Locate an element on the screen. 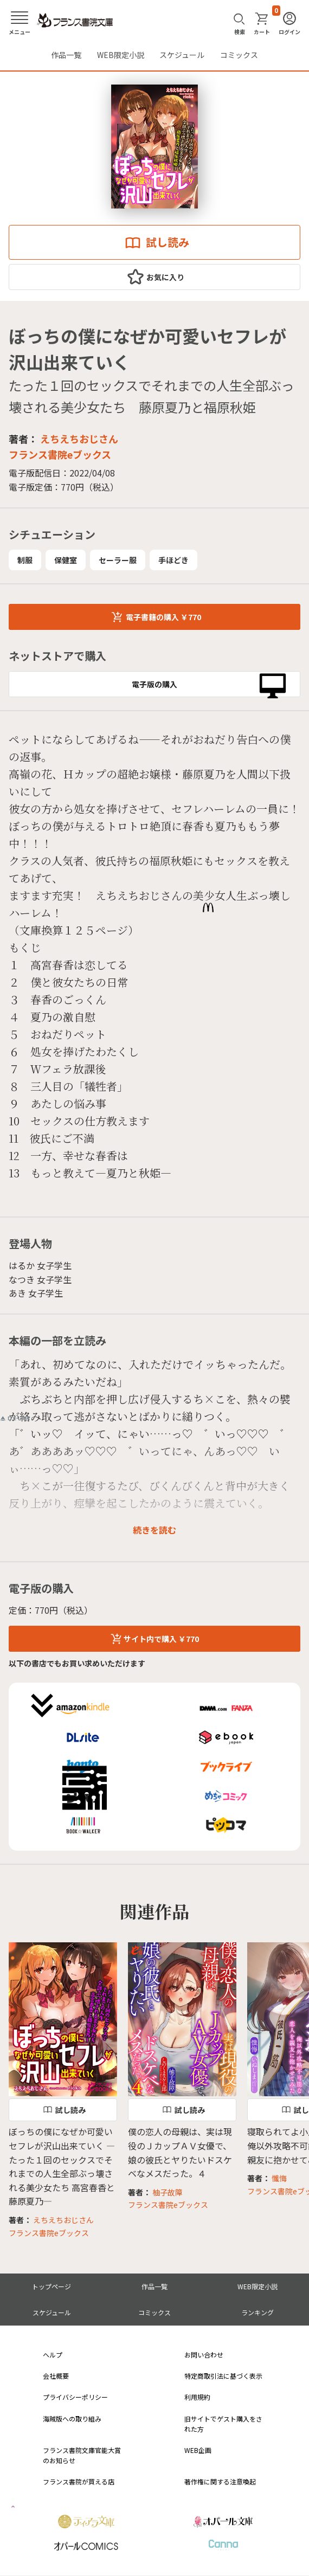 The height and width of the screenshot is (2576, 309). open the Delta Air Lines app is located at coordinates (15, 1418).